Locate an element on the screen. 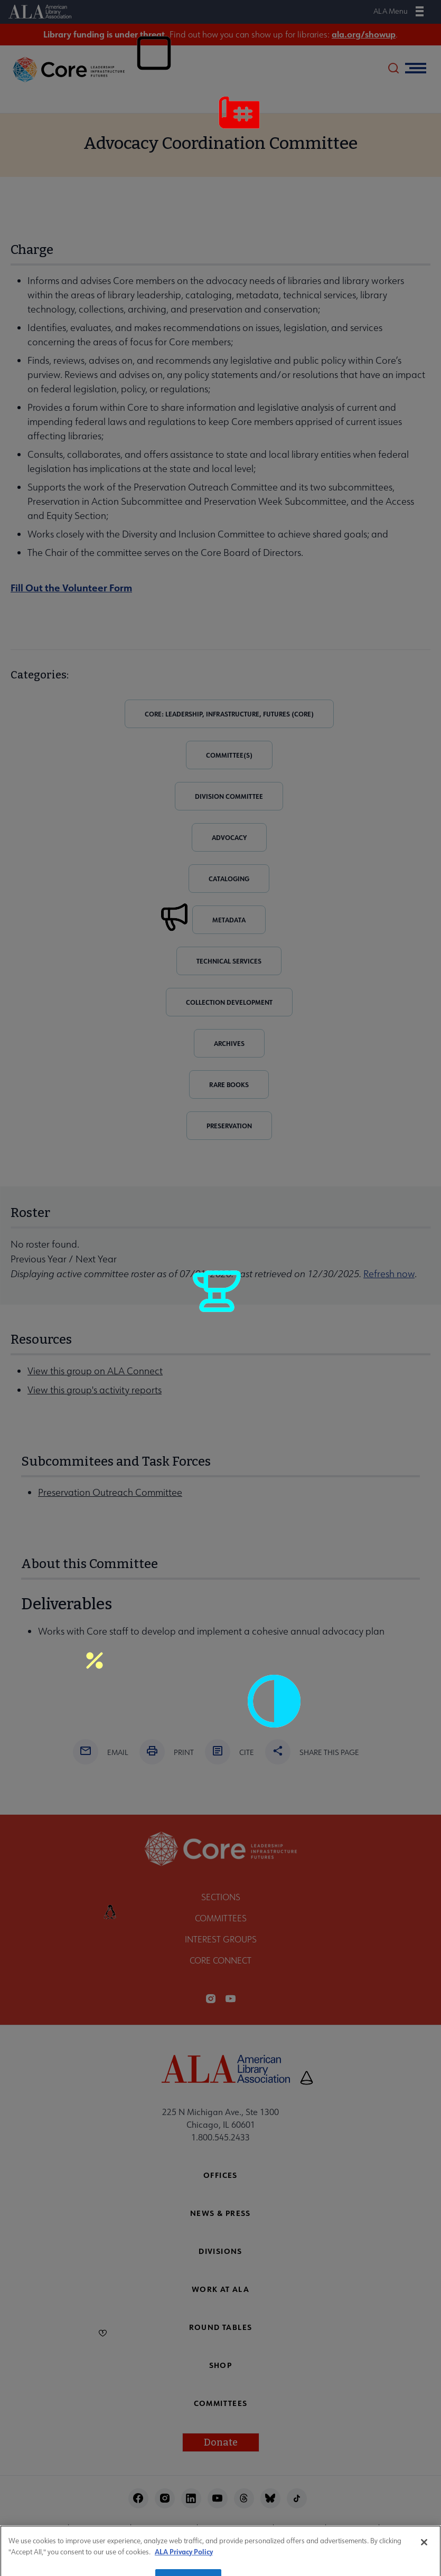 The image size is (441, 2576). indicates a broken heart or heartbreak status is located at coordinates (102, 2333).